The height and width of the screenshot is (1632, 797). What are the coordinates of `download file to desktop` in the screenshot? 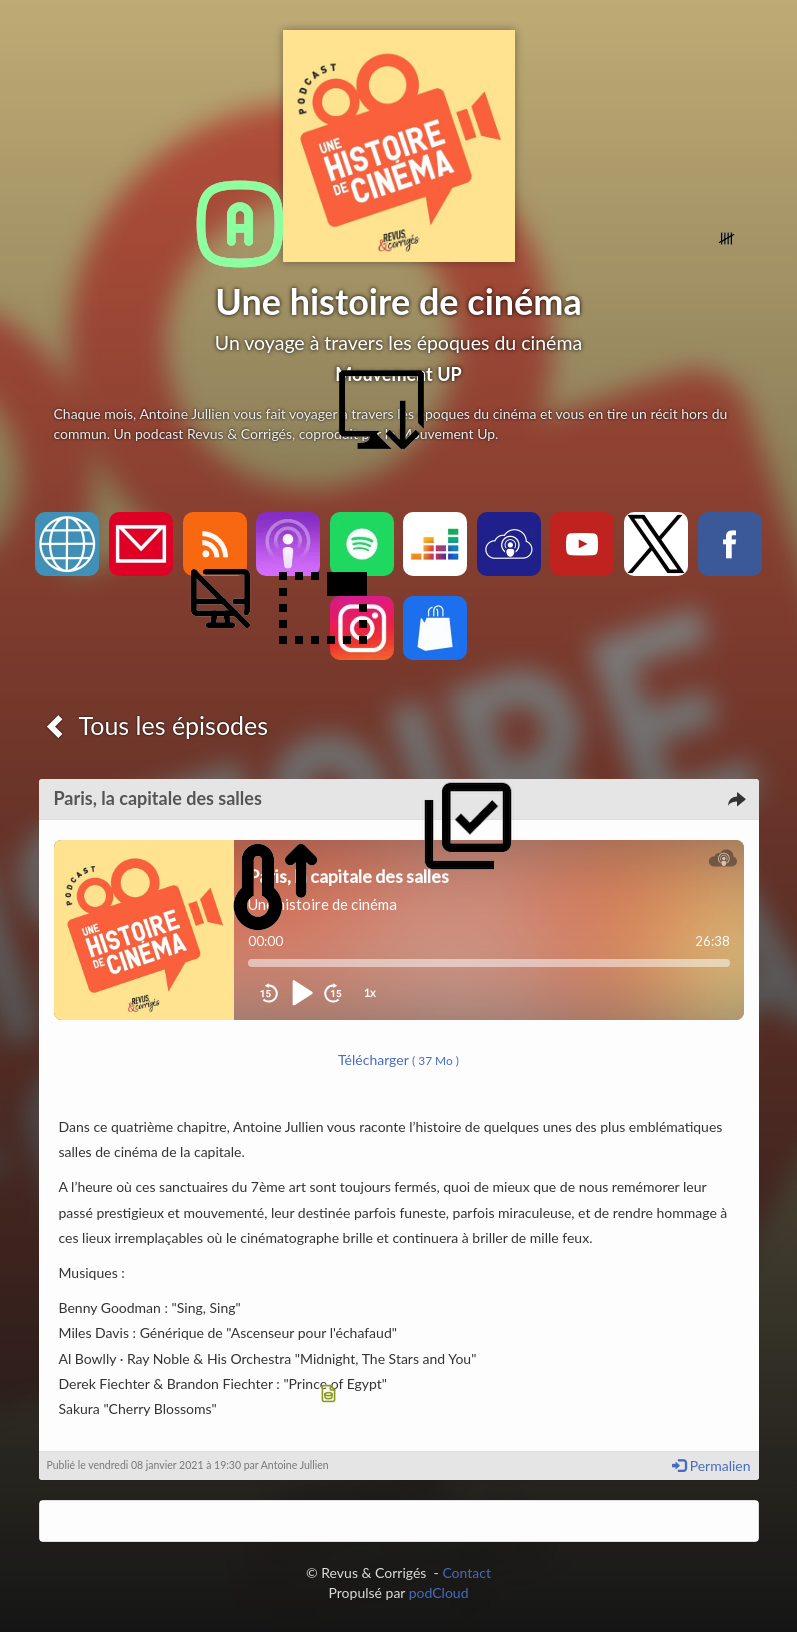 It's located at (381, 406).